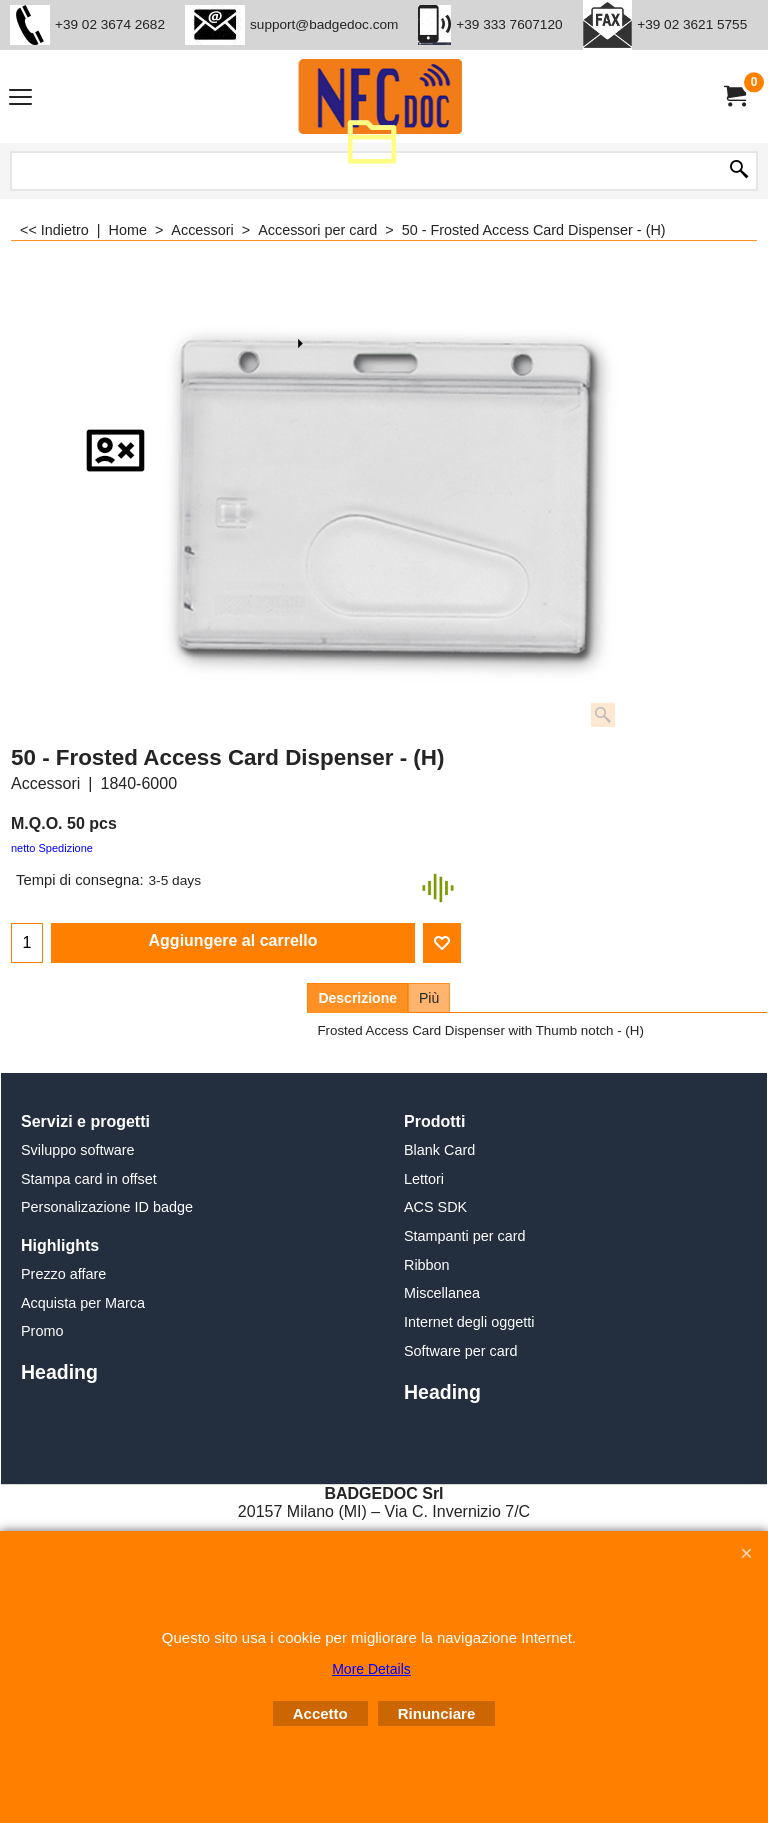 The height and width of the screenshot is (1823, 768). What do you see at coordinates (372, 142) in the screenshot?
I see `open folder to view files` at bounding box center [372, 142].